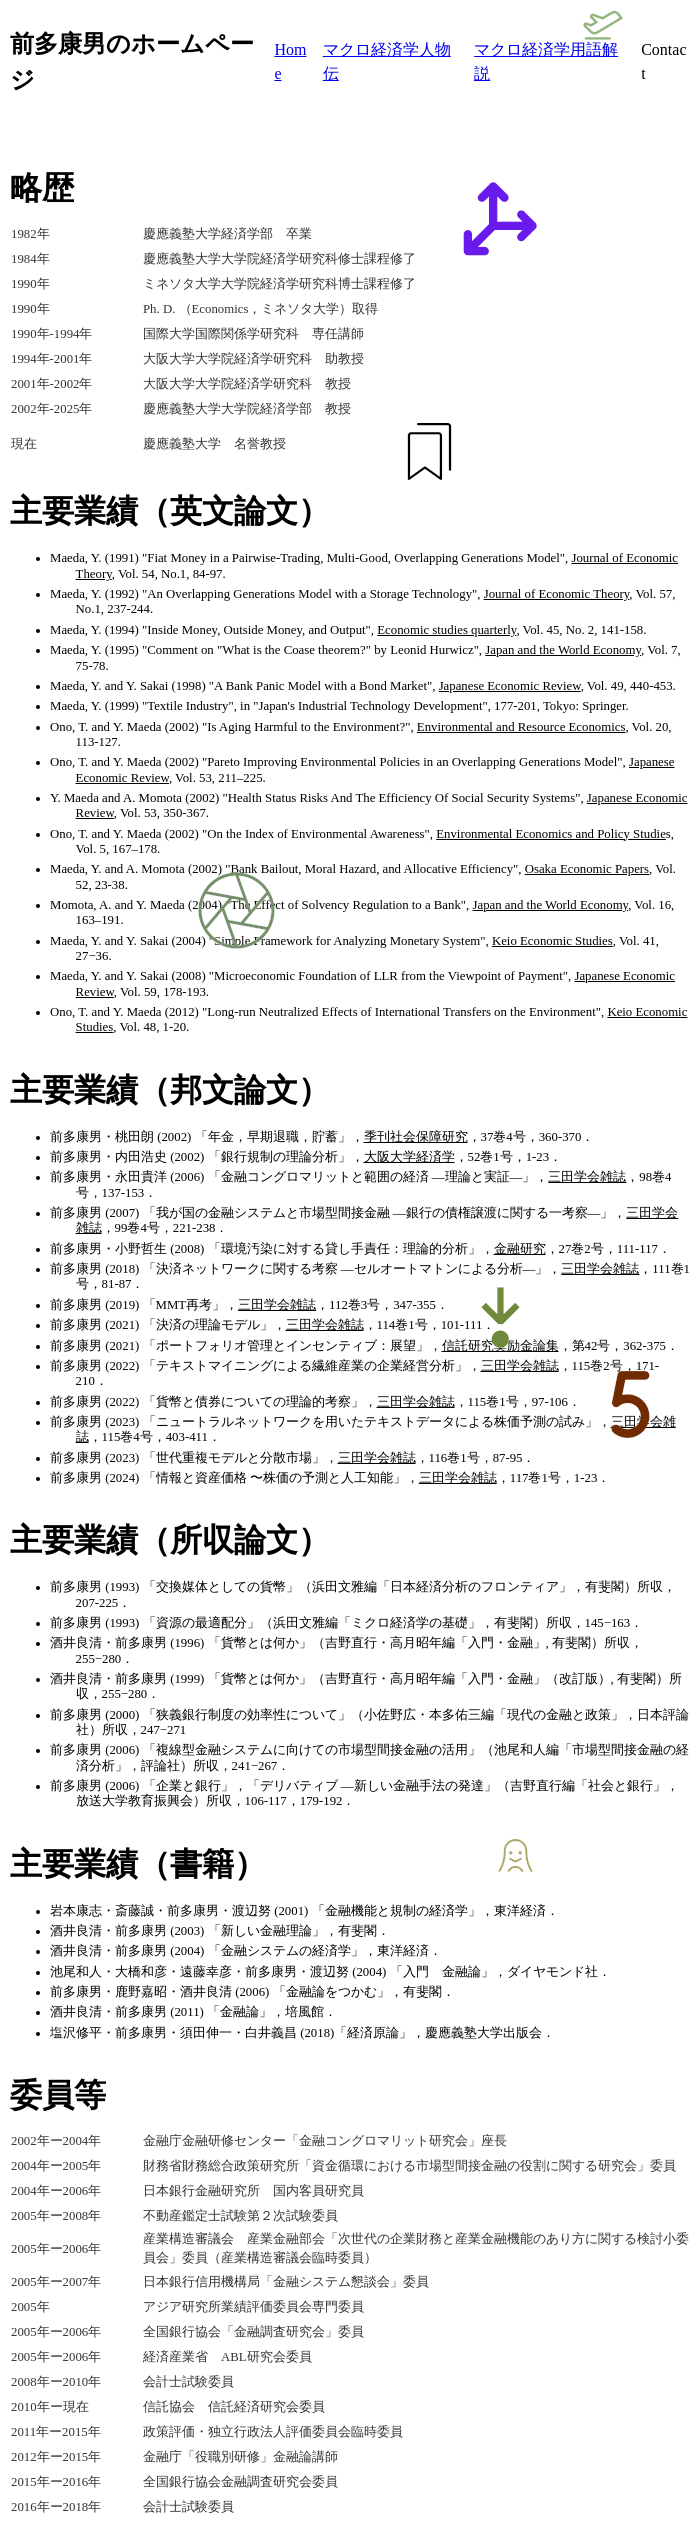 The width and height of the screenshot is (700, 2530). I want to click on access 3D vector or axis controls, so click(496, 223).